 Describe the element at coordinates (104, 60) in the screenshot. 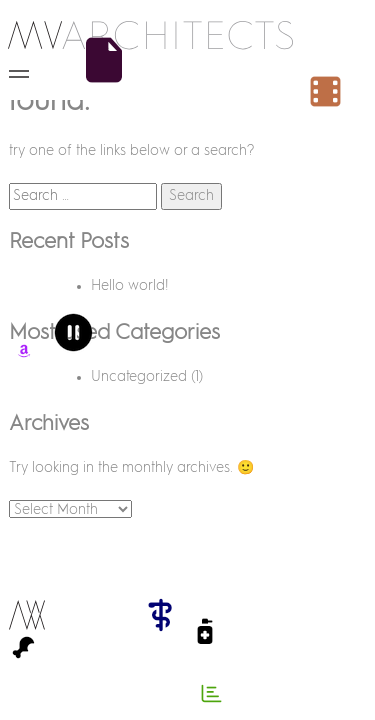

I see `view or open a file` at that location.